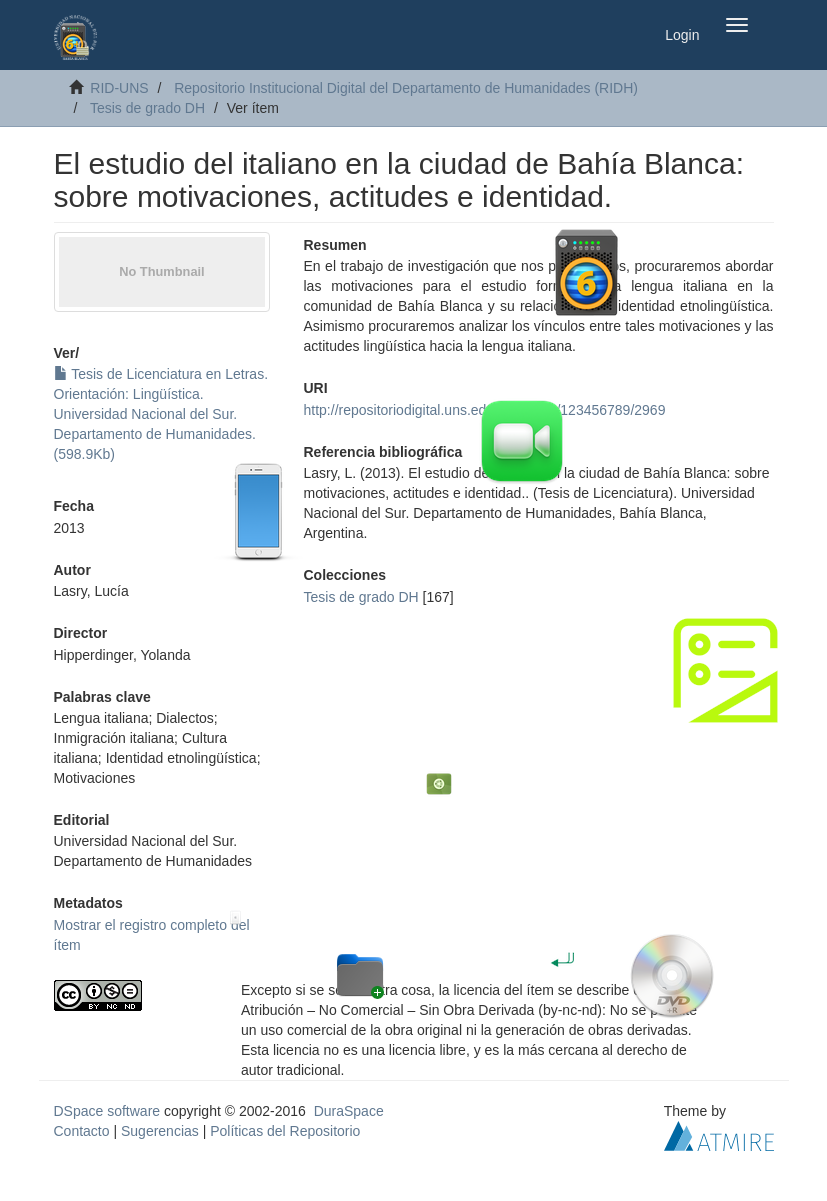 The height and width of the screenshot is (1201, 827). Describe the element at coordinates (672, 977) in the screenshot. I see `DVD+R disc media type indicator` at that location.